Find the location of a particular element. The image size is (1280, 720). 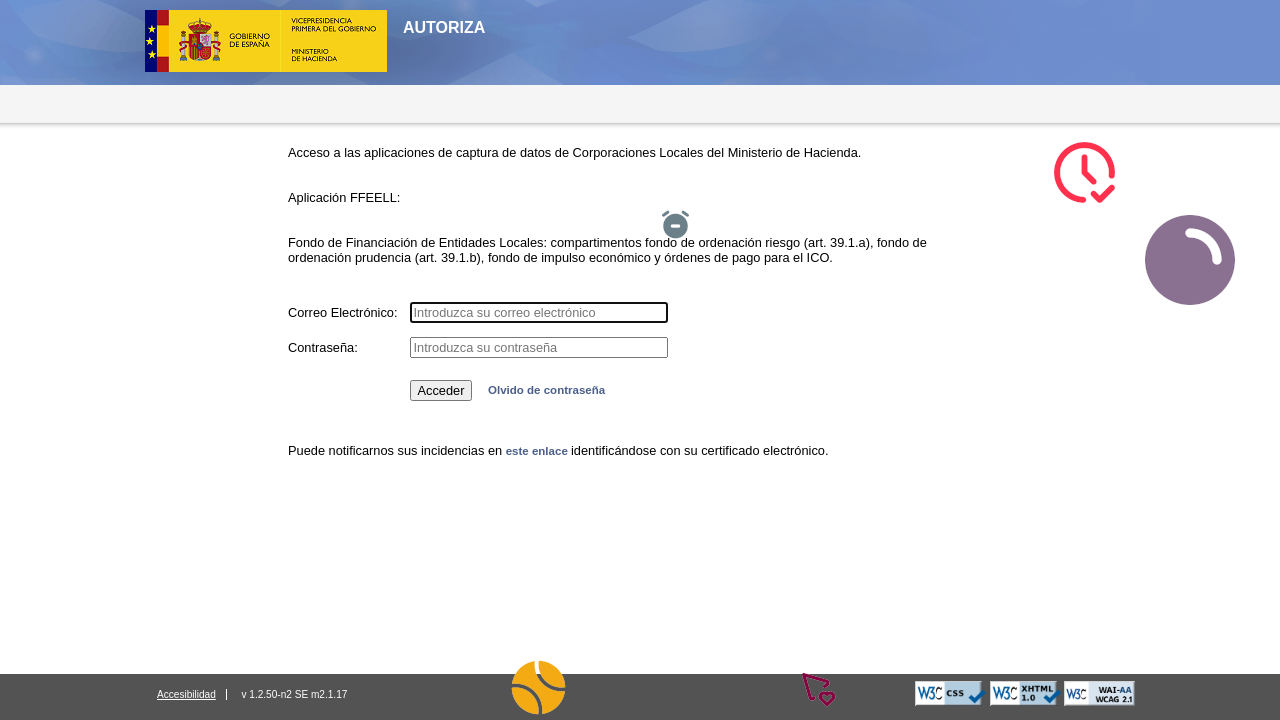

add to favorites with cursor selection is located at coordinates (817, 688).